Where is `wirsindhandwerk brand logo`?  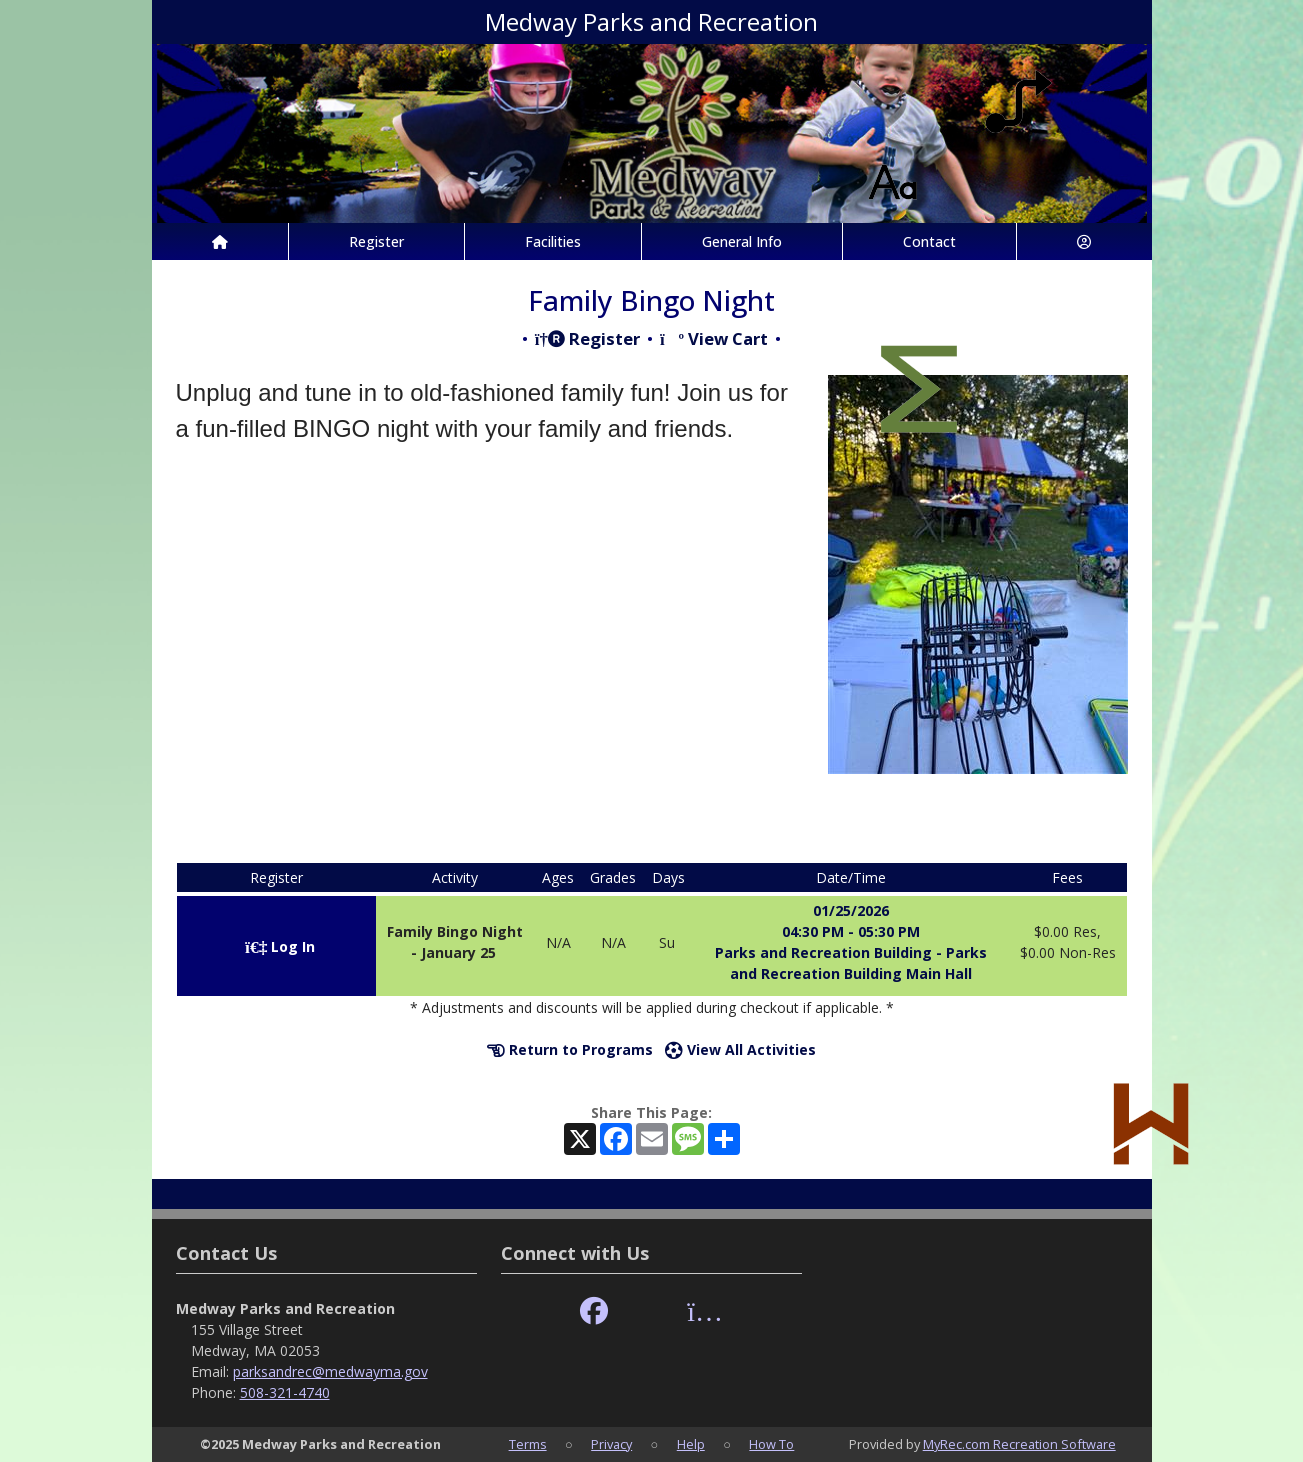
wirsindhandwerk brand logo is located at coordinates (1151, 1124).